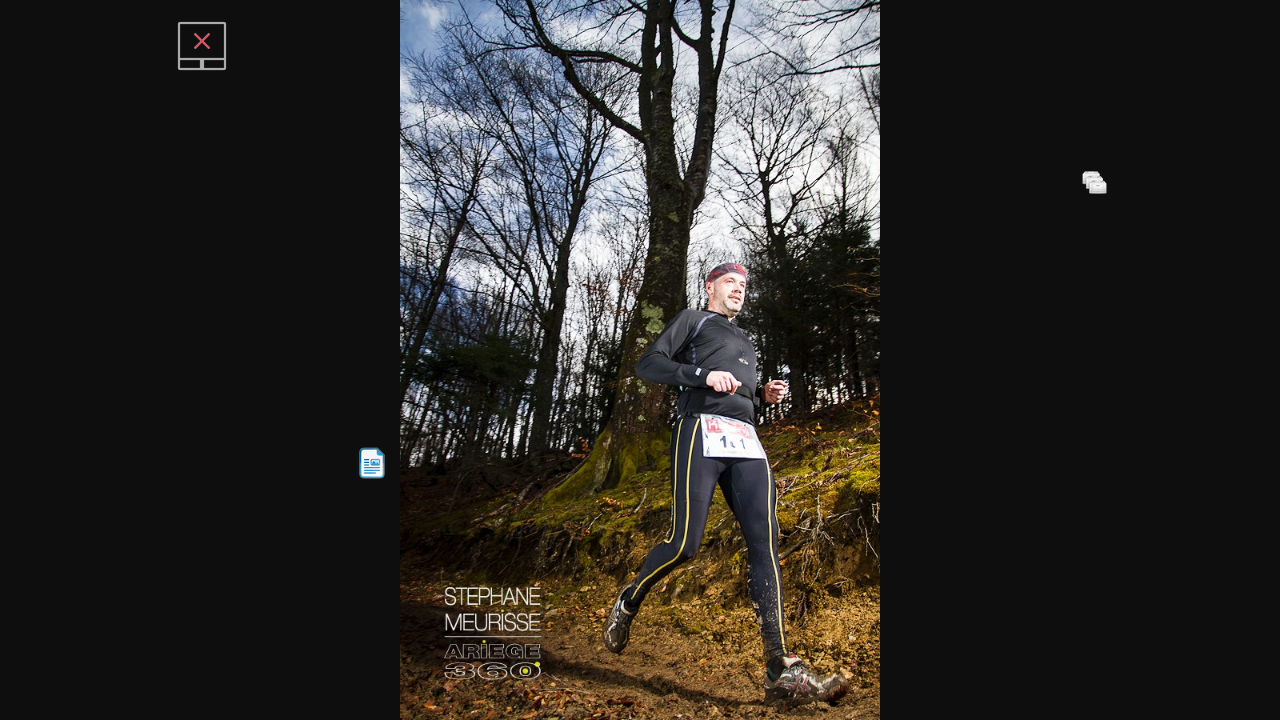  What do you see at coordinates (372, 463) in the screenshot?
I see `libreoffice writer document template file` at bounding box center [372, 463].